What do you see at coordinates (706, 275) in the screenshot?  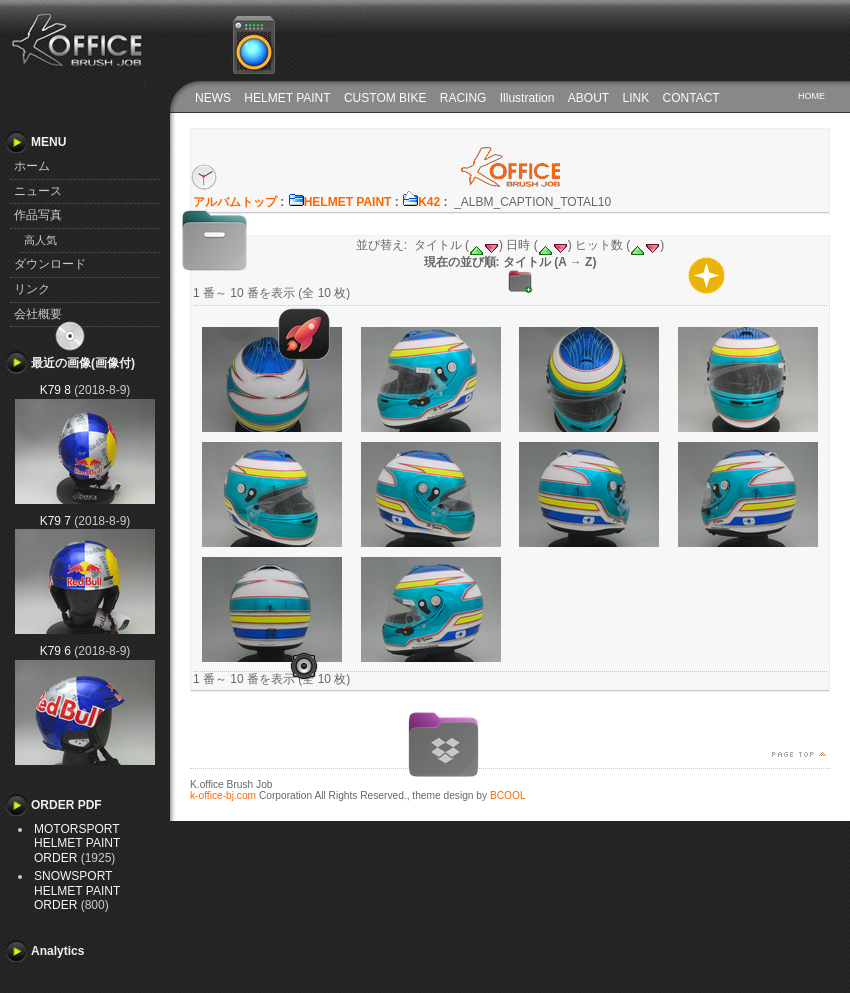 I see `trust or authorize a bluetooth device` at bounding box center [706, 275].